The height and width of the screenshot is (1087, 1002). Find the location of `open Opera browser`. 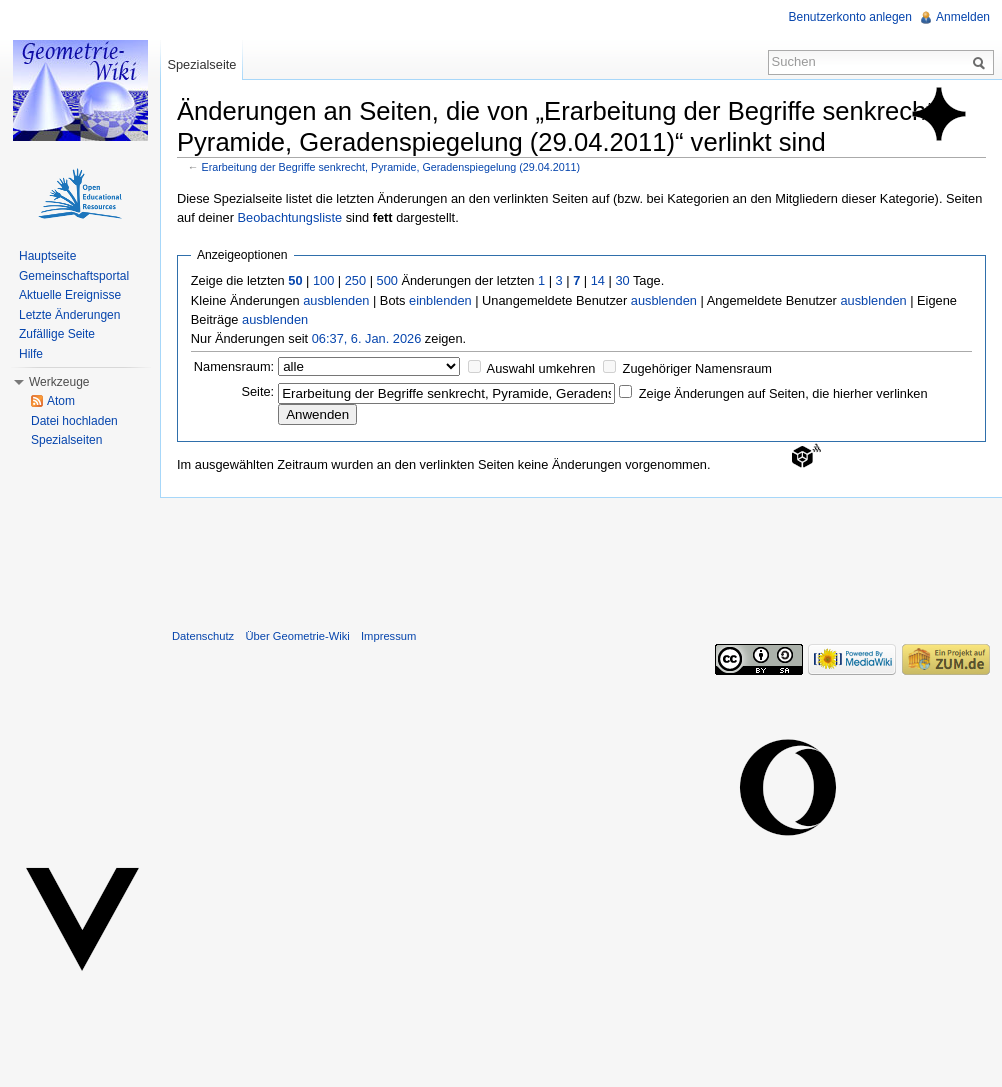

open Opera browser is located at coordinates (788, 789).